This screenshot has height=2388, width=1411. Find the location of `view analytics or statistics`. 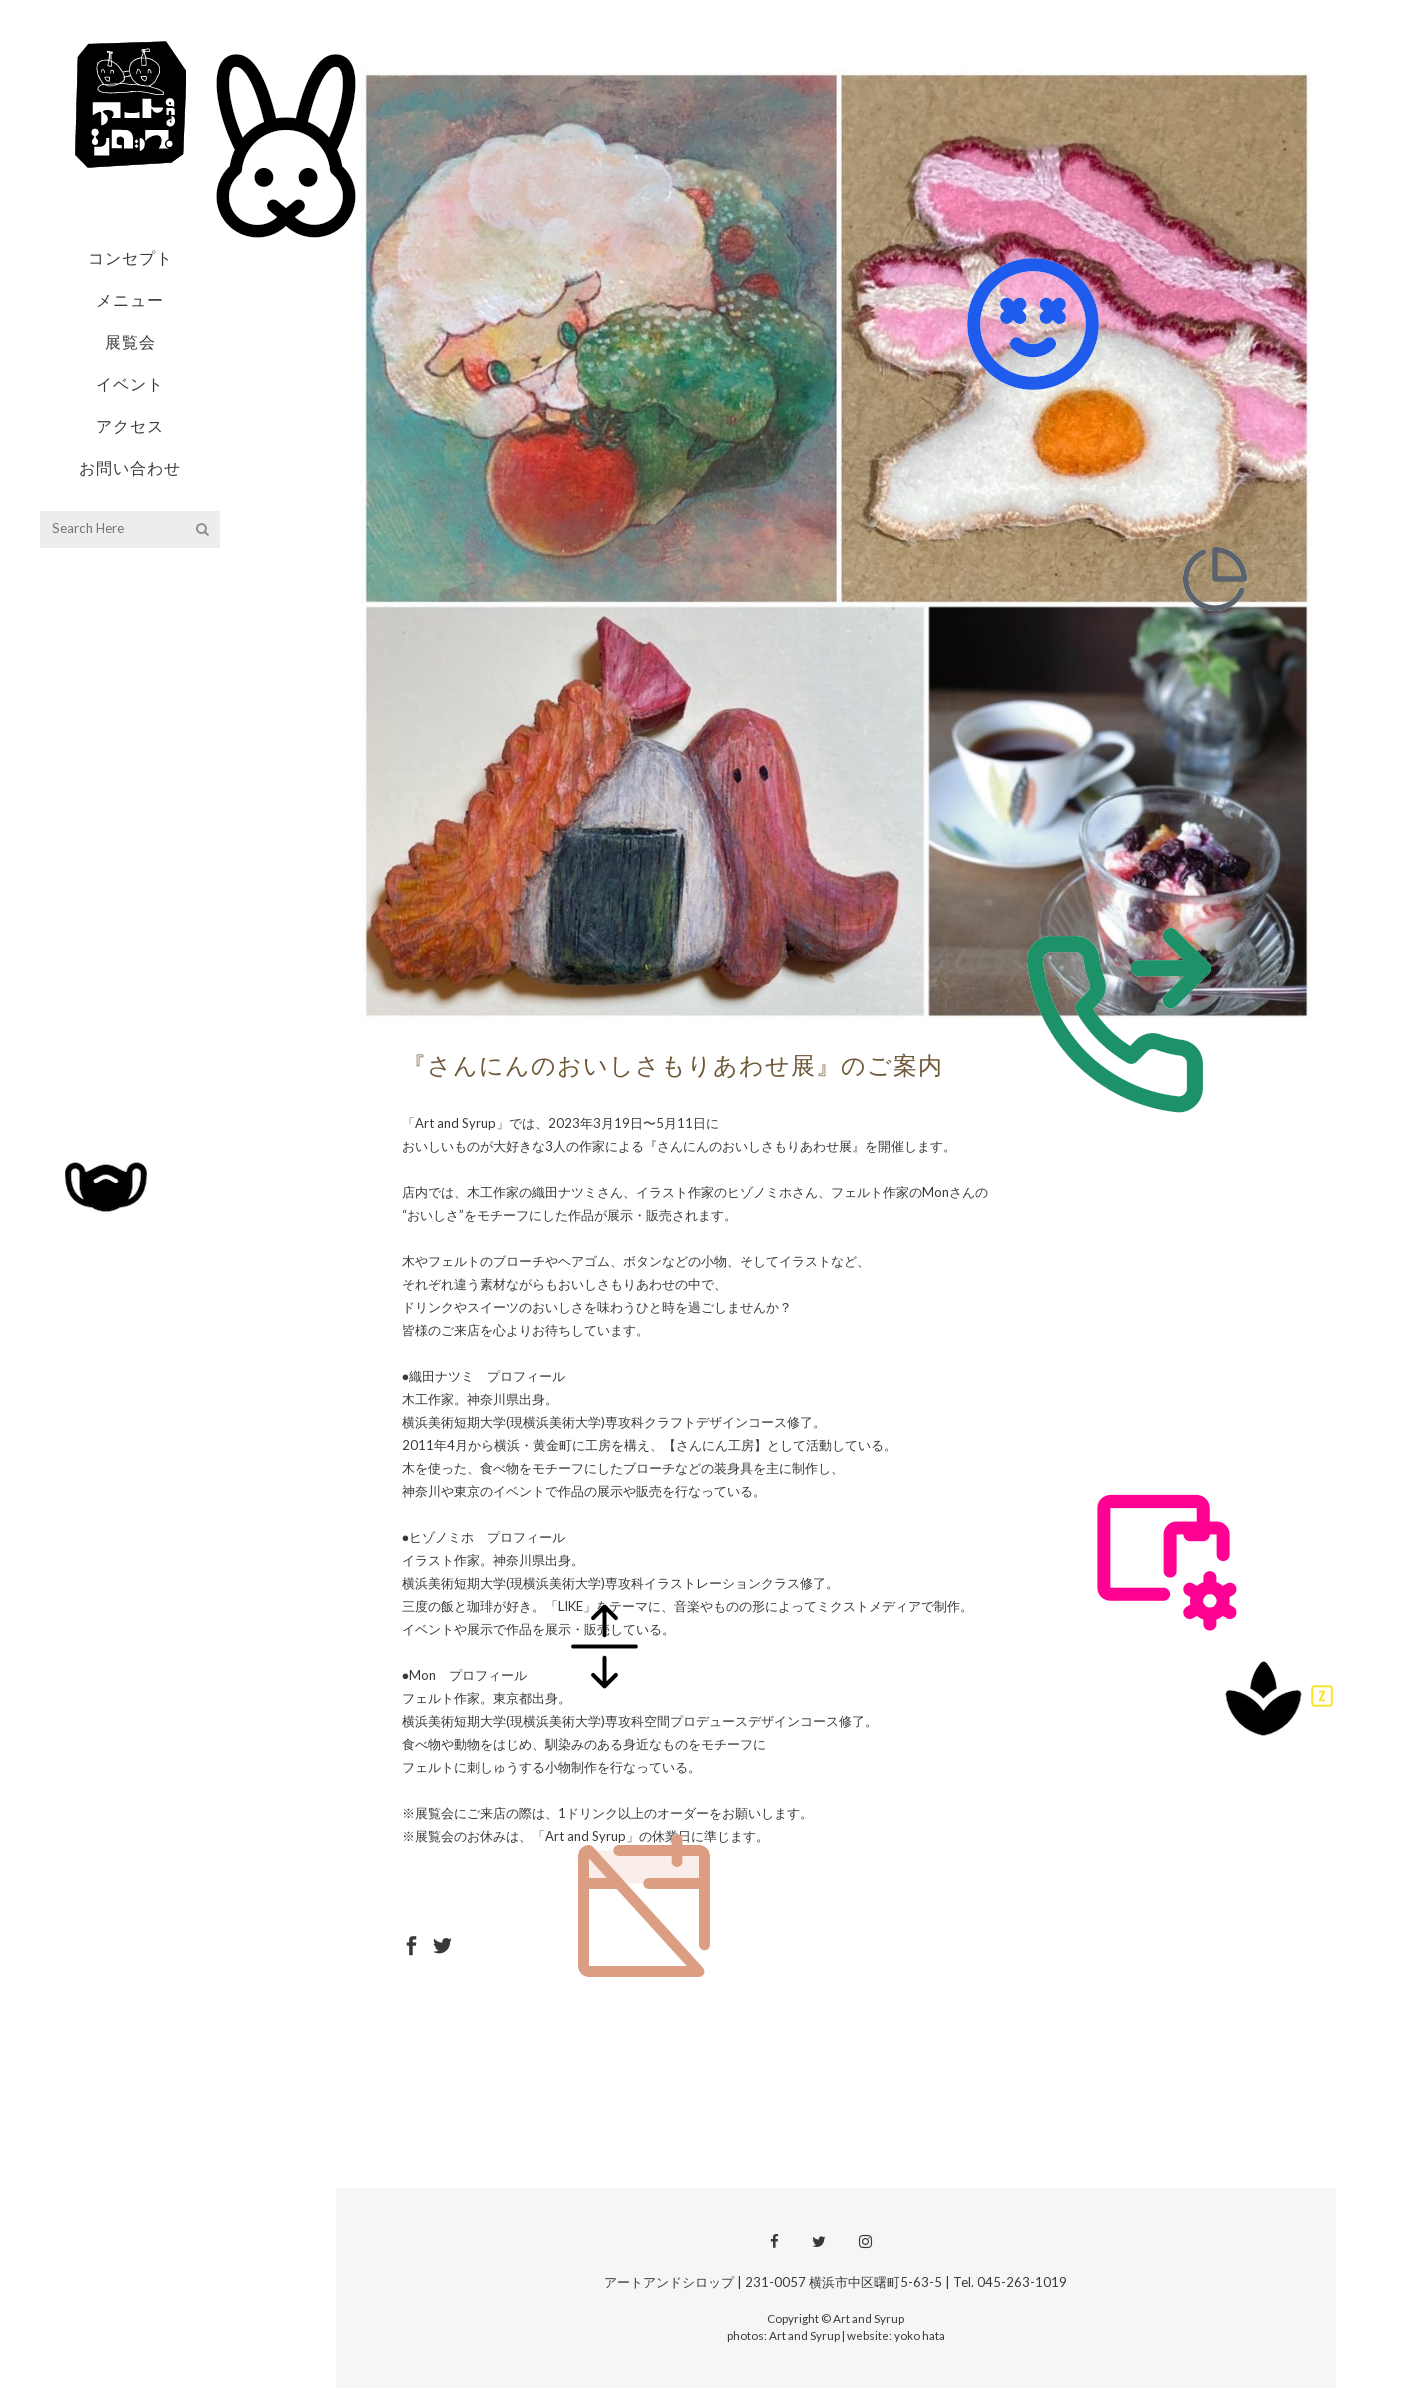

view analytics or statistics is located at coordinates (1215, 579).